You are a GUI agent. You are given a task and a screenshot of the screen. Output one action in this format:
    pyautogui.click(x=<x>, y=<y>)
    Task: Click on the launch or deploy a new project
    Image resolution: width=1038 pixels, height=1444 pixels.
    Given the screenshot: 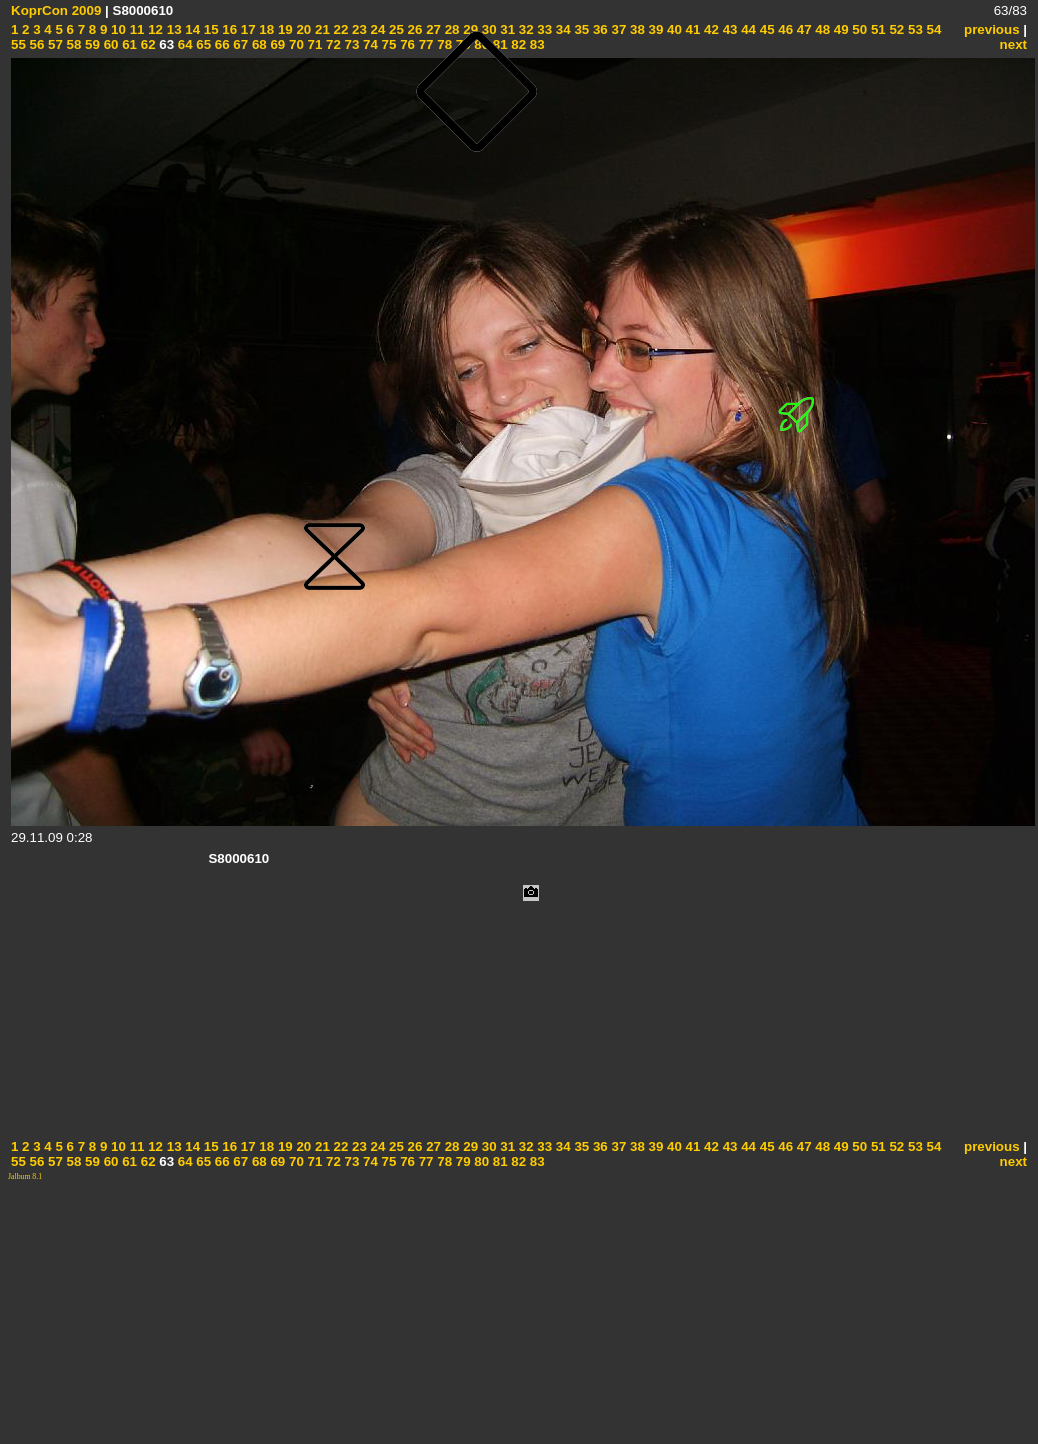 What is the action you would take?
    pyautogui.click(x=797, y=414)
    